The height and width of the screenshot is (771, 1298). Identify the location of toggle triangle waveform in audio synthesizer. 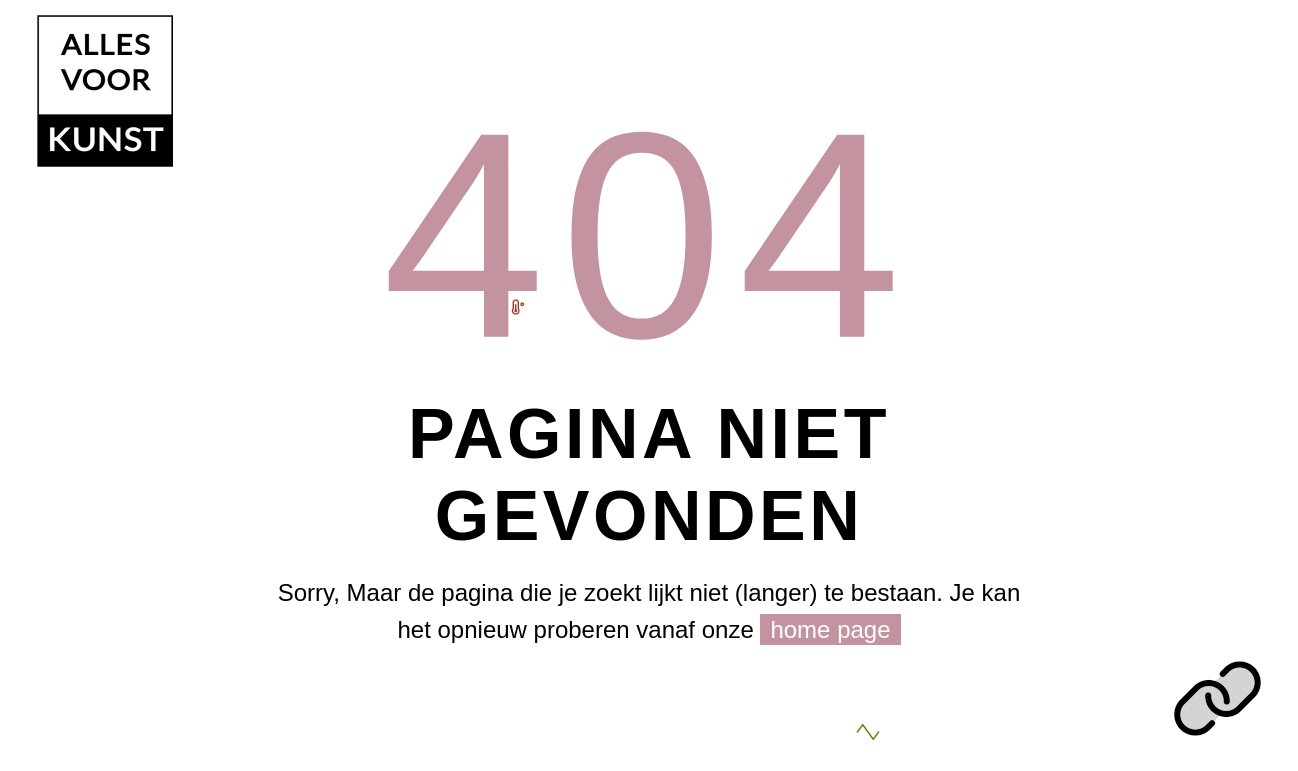
(868, 732).